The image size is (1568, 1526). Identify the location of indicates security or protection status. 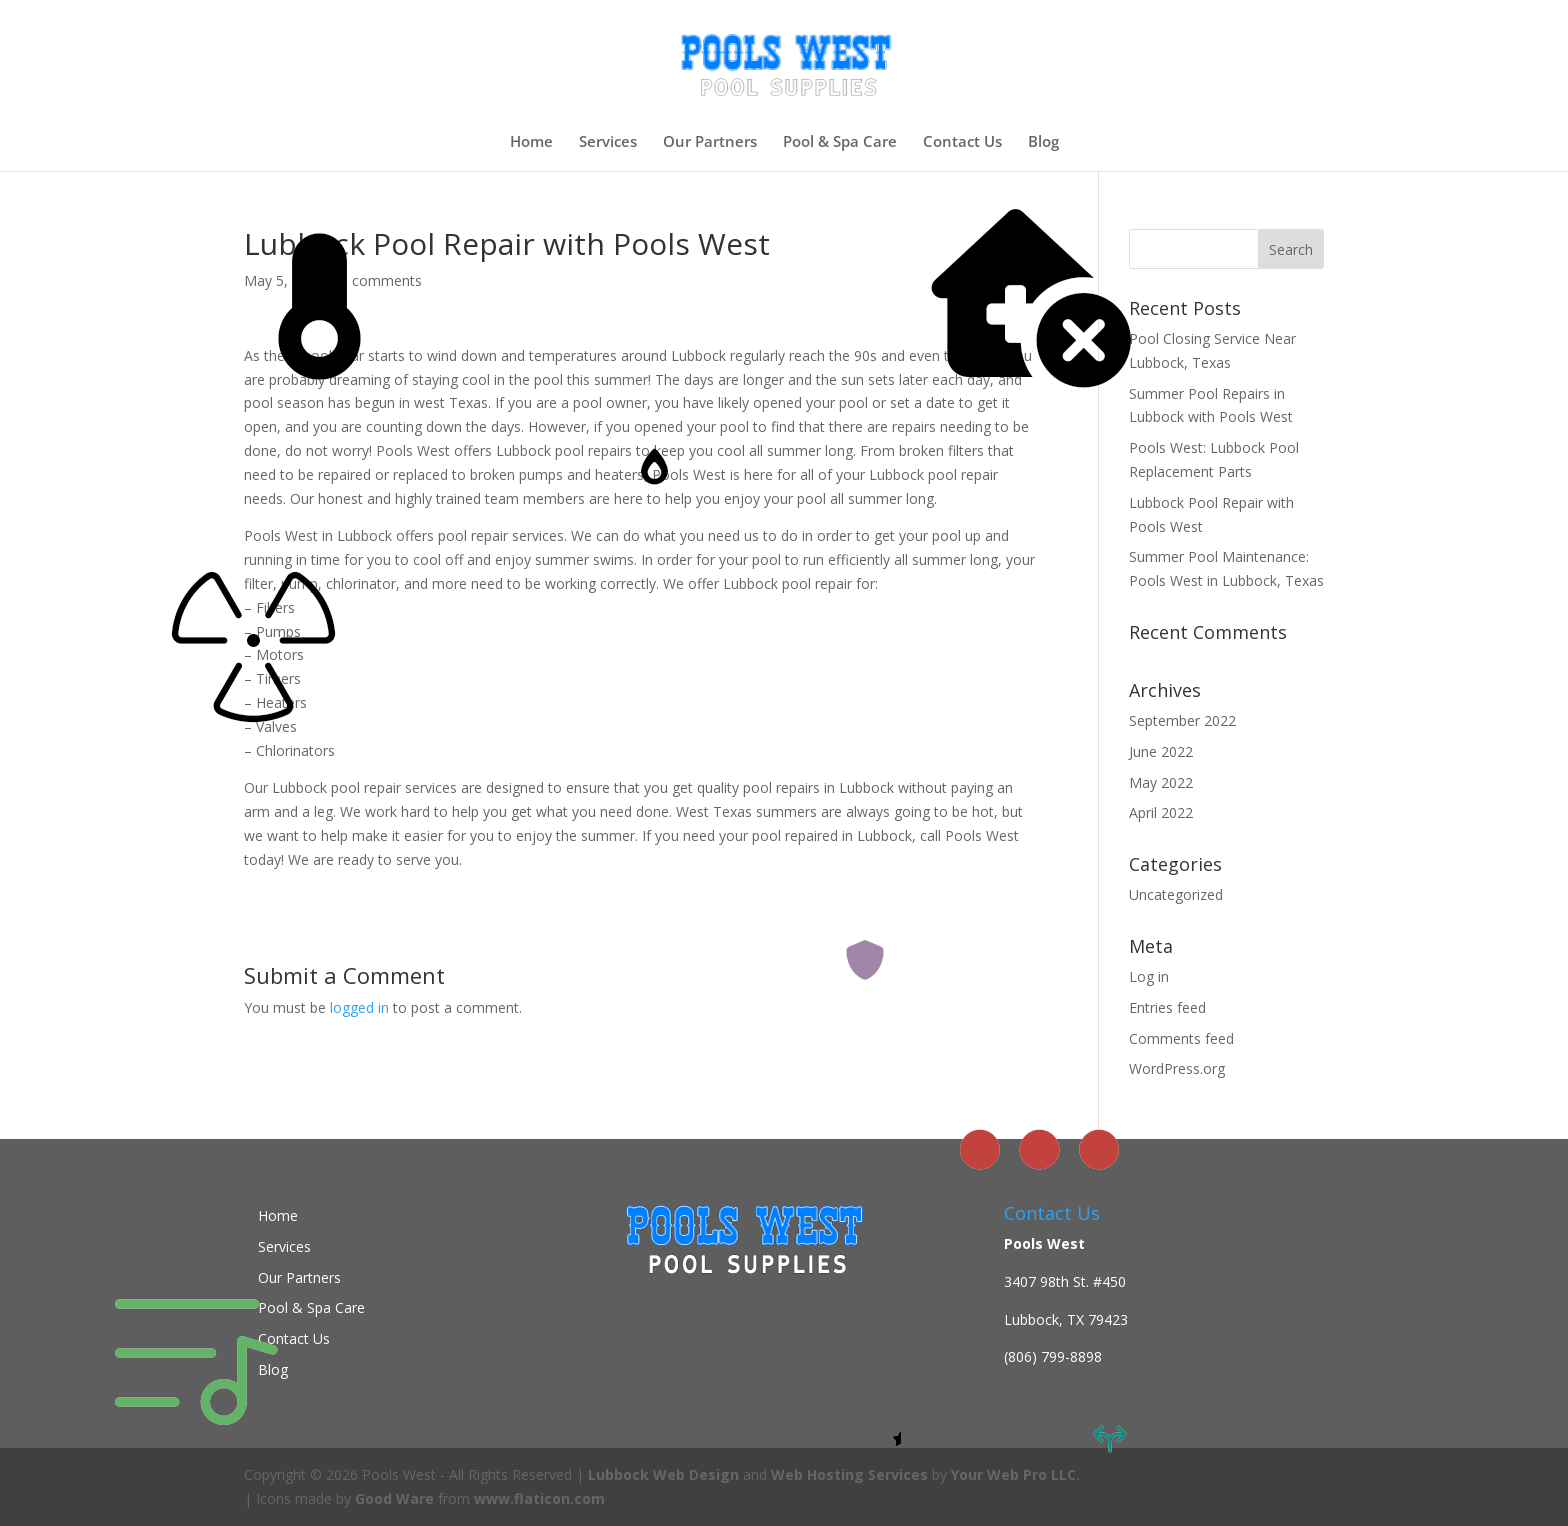
(865, 960).